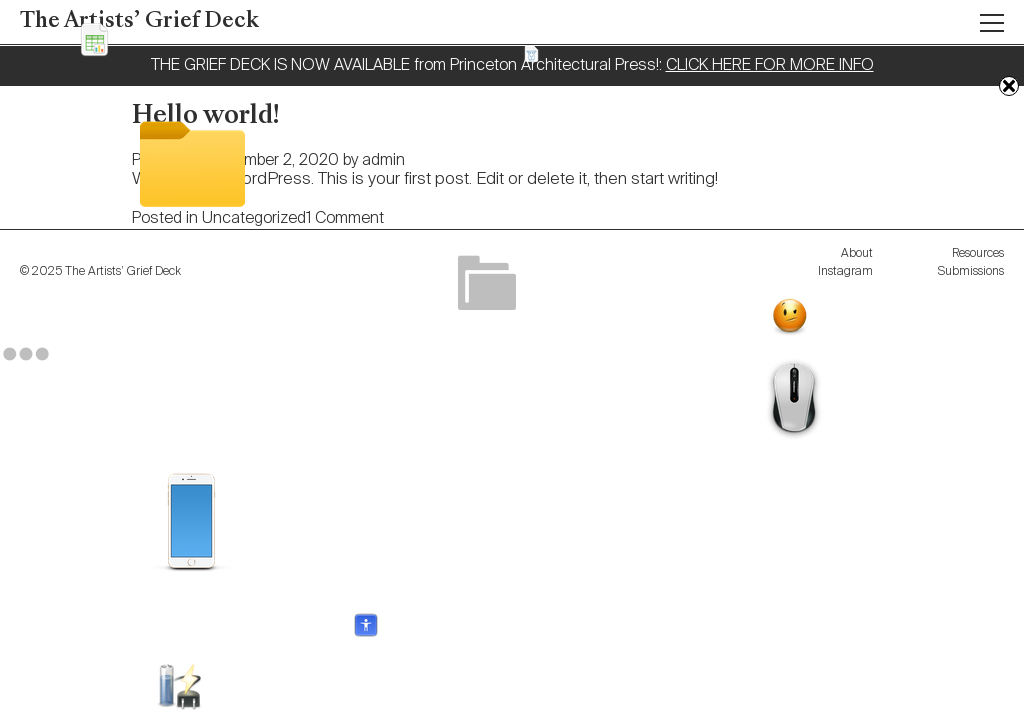 This screenshot has height=720, width=1024. What do you see at coordinates (94, 39) in the screenshot?
I see `open a spreadsheet file` at bounding box center [94, 39].